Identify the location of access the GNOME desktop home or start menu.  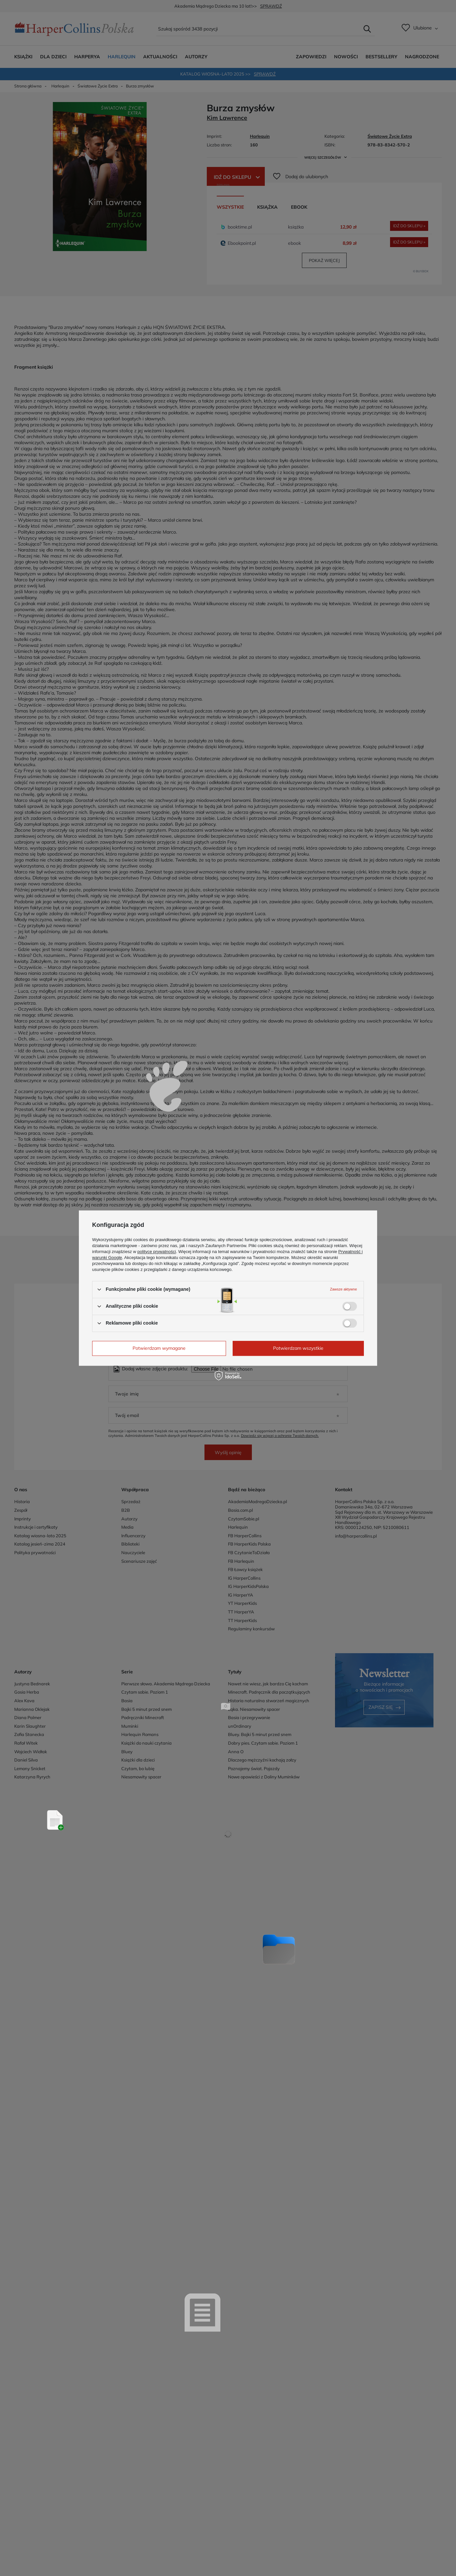
(165, 1086).